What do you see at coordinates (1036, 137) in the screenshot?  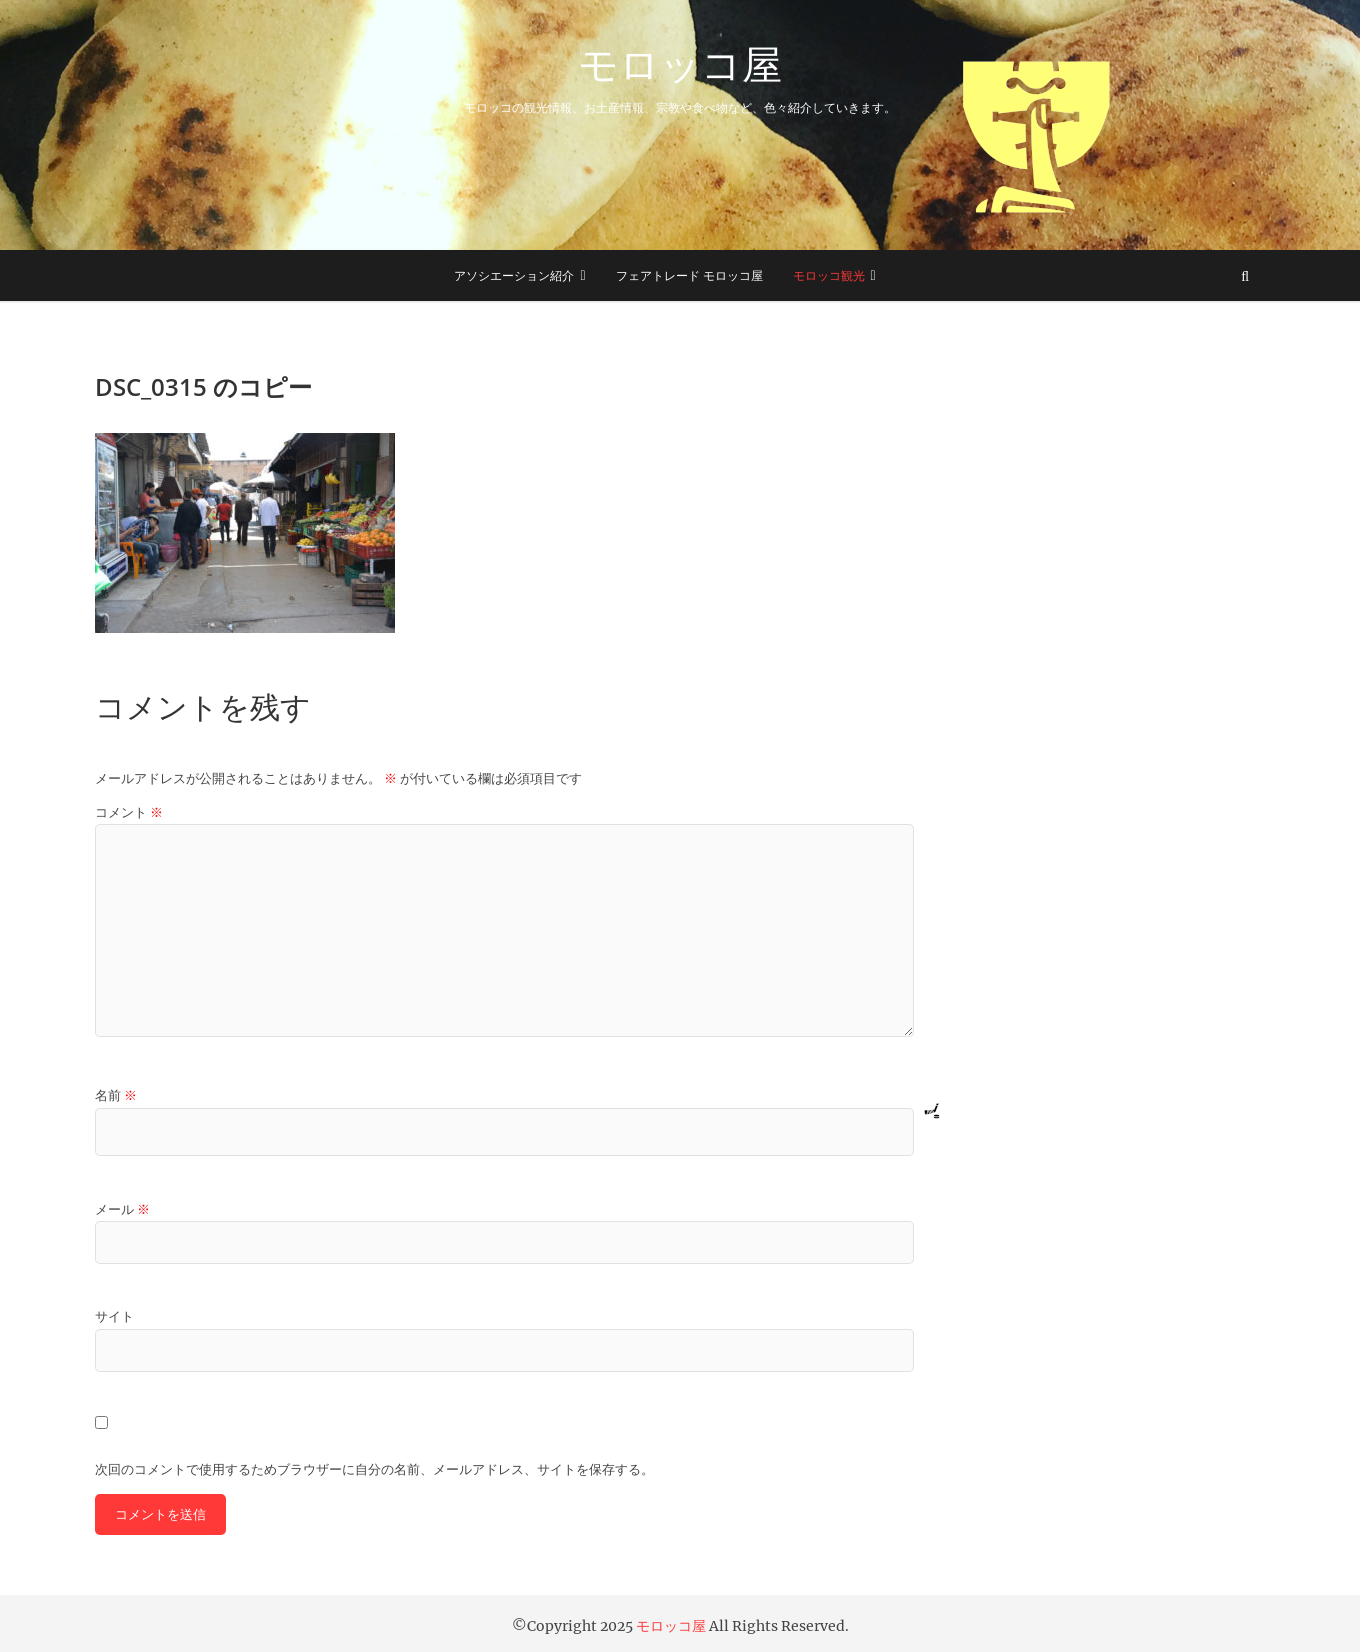 I see `mute audio or sound effects` at bounding box center [1036, 137].